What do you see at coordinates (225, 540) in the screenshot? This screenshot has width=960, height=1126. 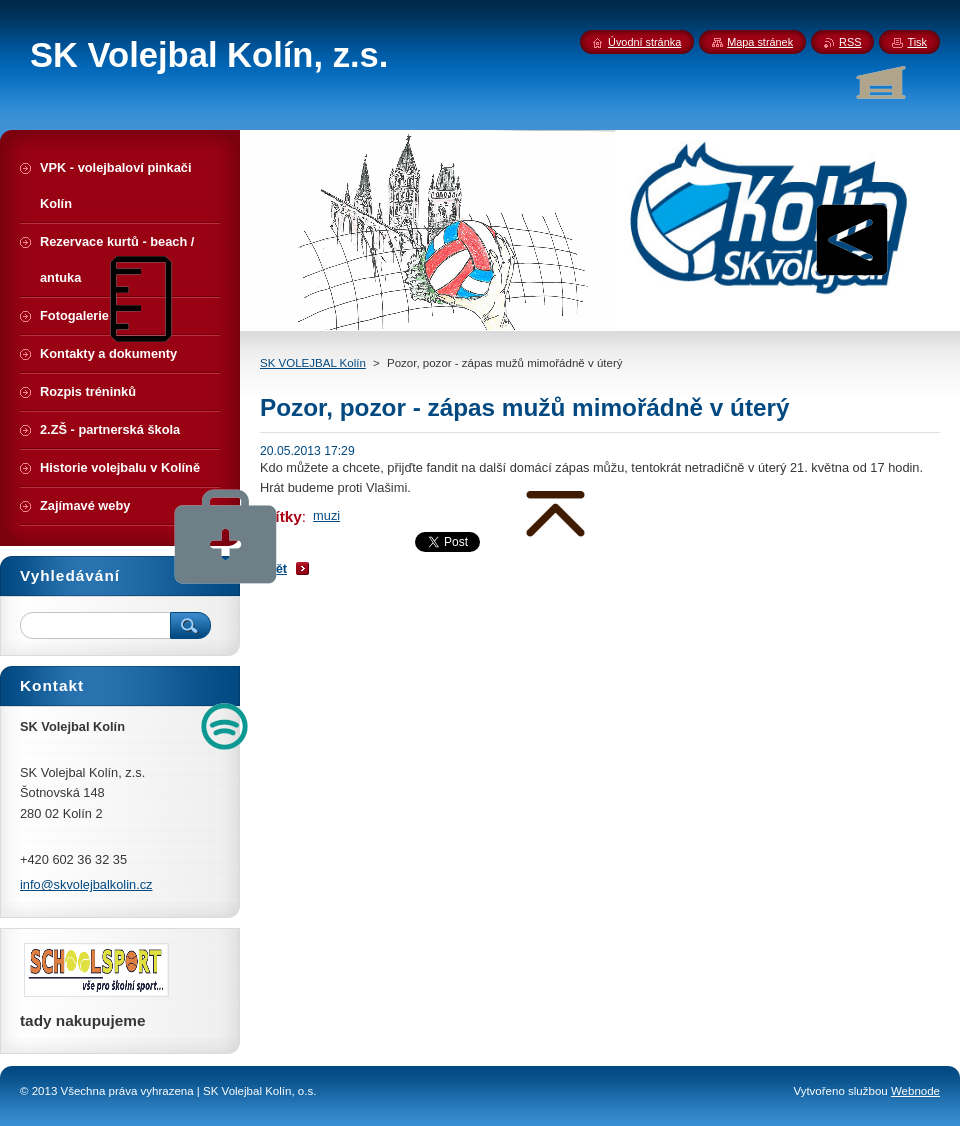 I see `access medical or health resources` at bounding box center [225, 540].